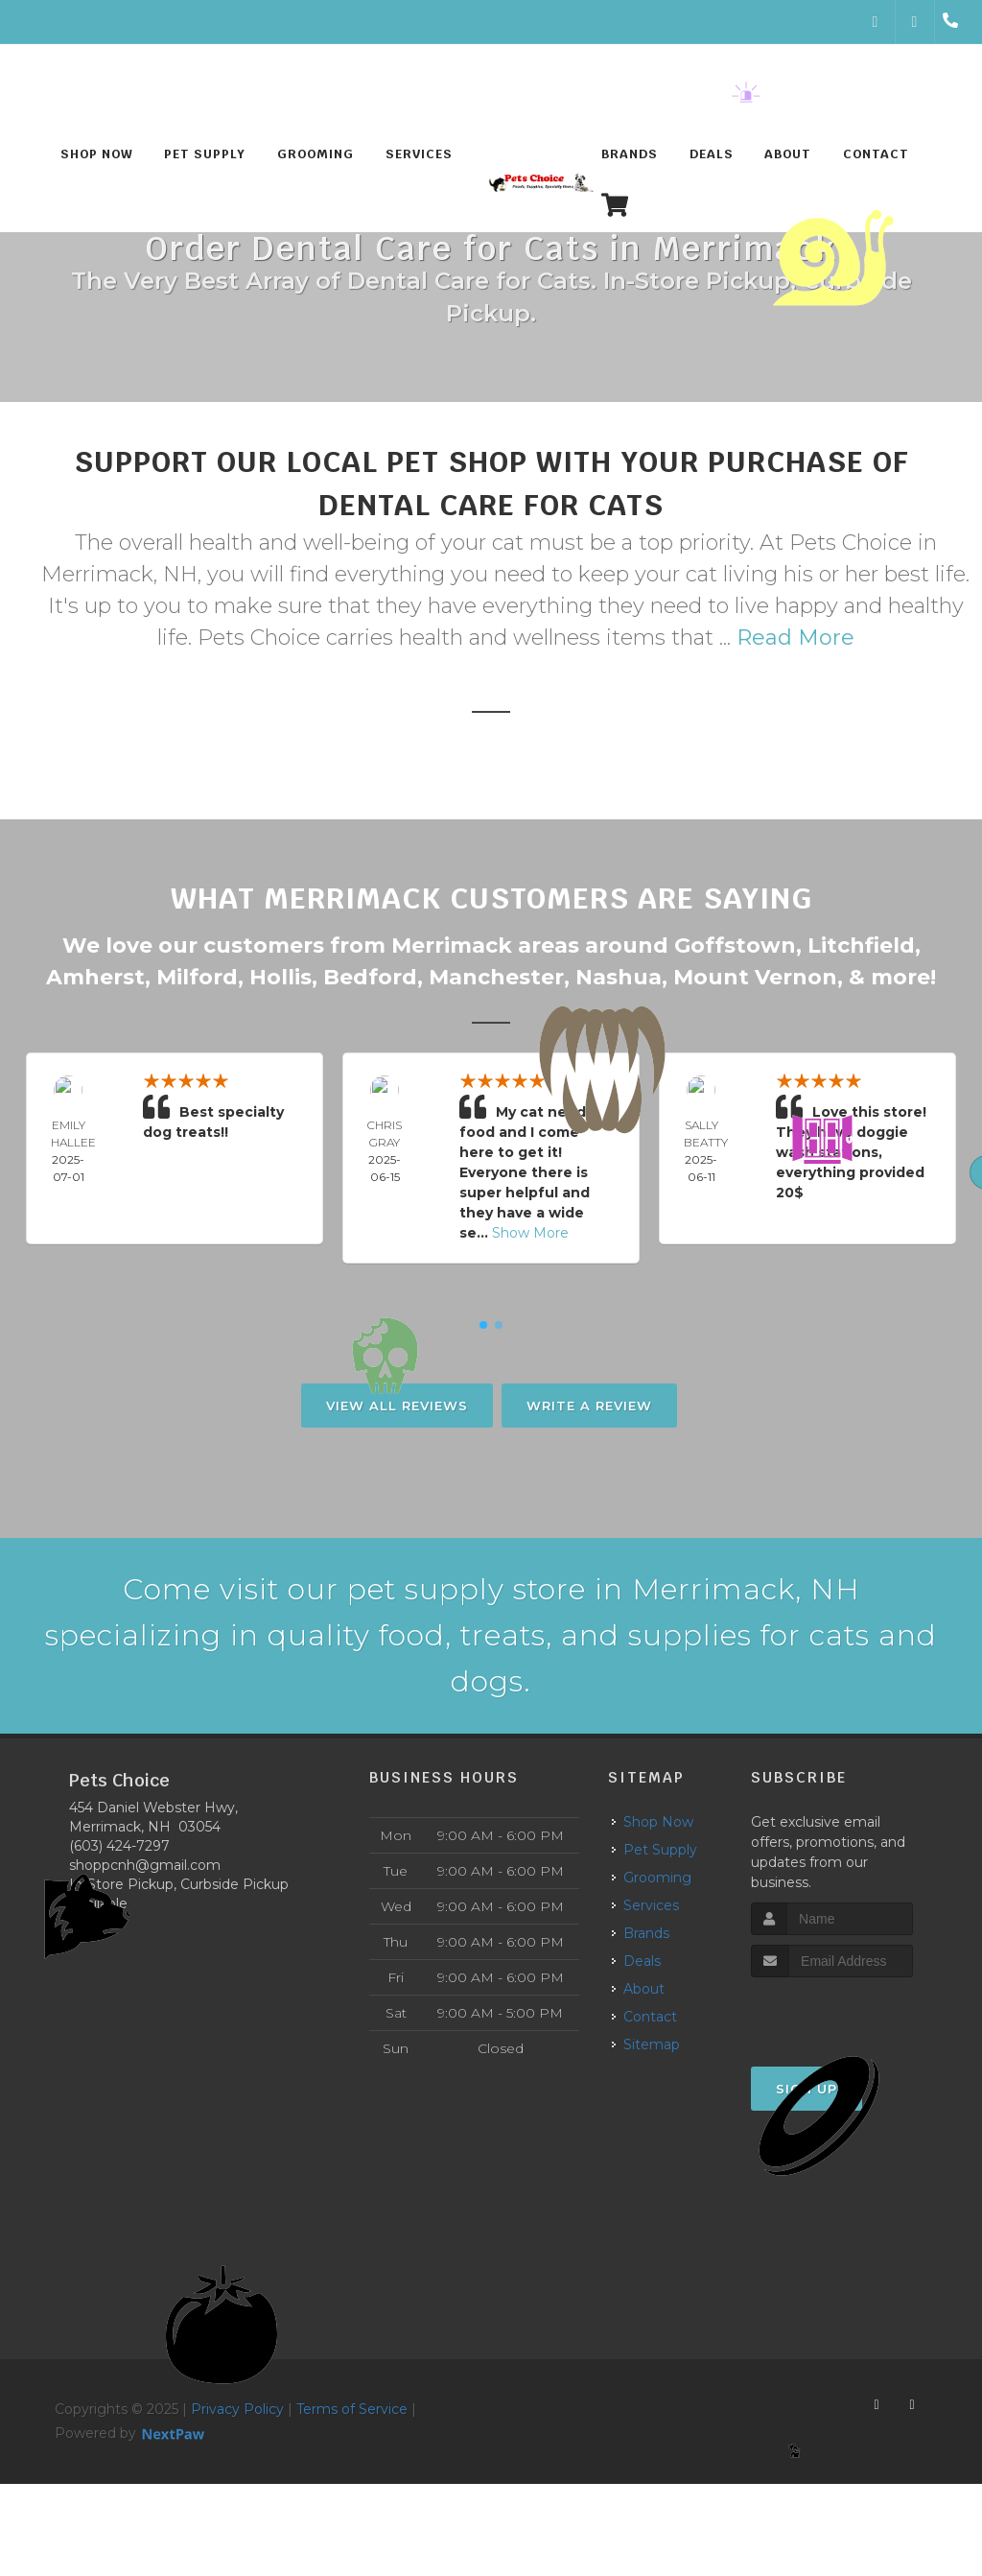 The image size is (982, 2576). What do you see at coordinates (384, 1356) in the screenshot?
I see `indicates a defeated enemy or death state` at bounding box center [384, 1356].